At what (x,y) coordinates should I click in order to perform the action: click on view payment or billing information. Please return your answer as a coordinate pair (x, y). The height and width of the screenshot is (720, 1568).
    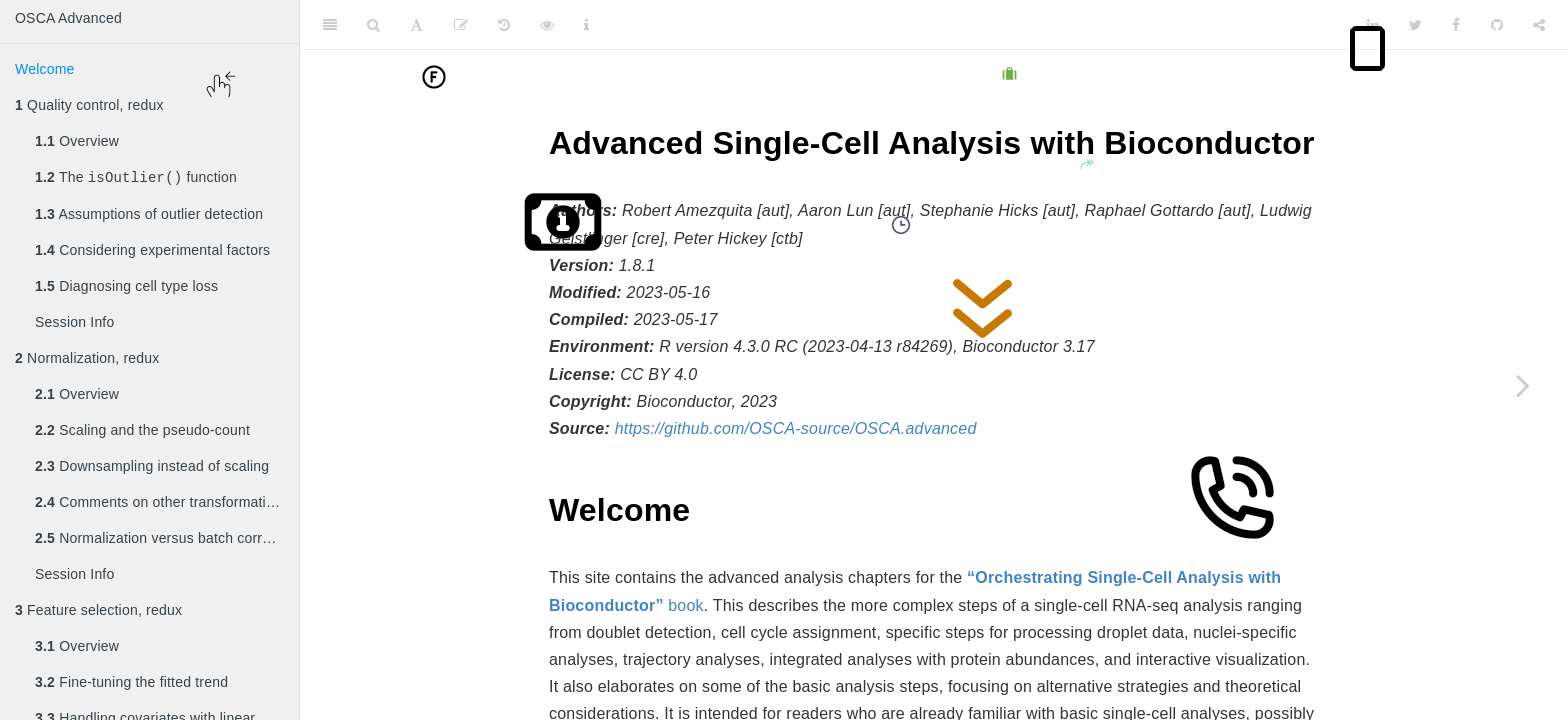
    Looking at the image, I should click on (563, 222).